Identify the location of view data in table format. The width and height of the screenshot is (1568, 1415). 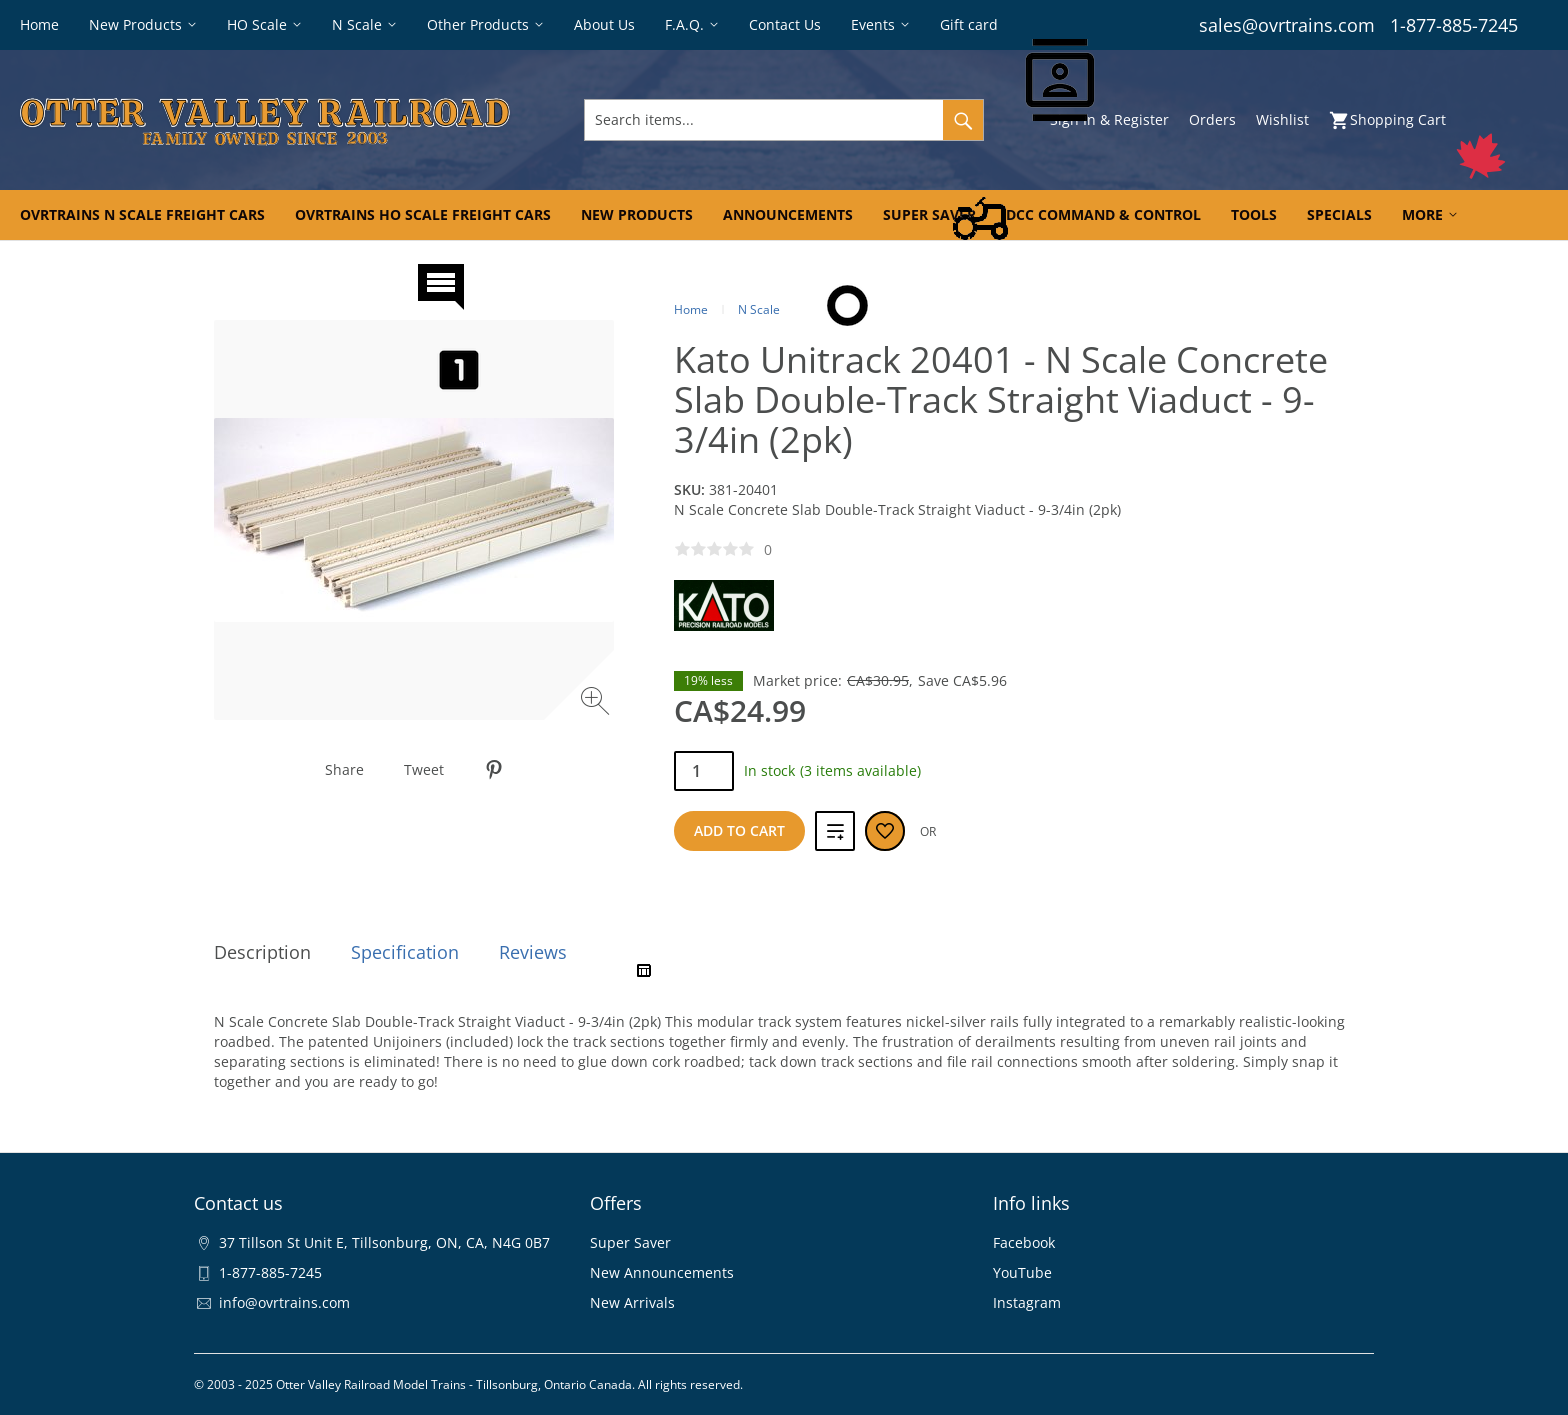
(643, 970).